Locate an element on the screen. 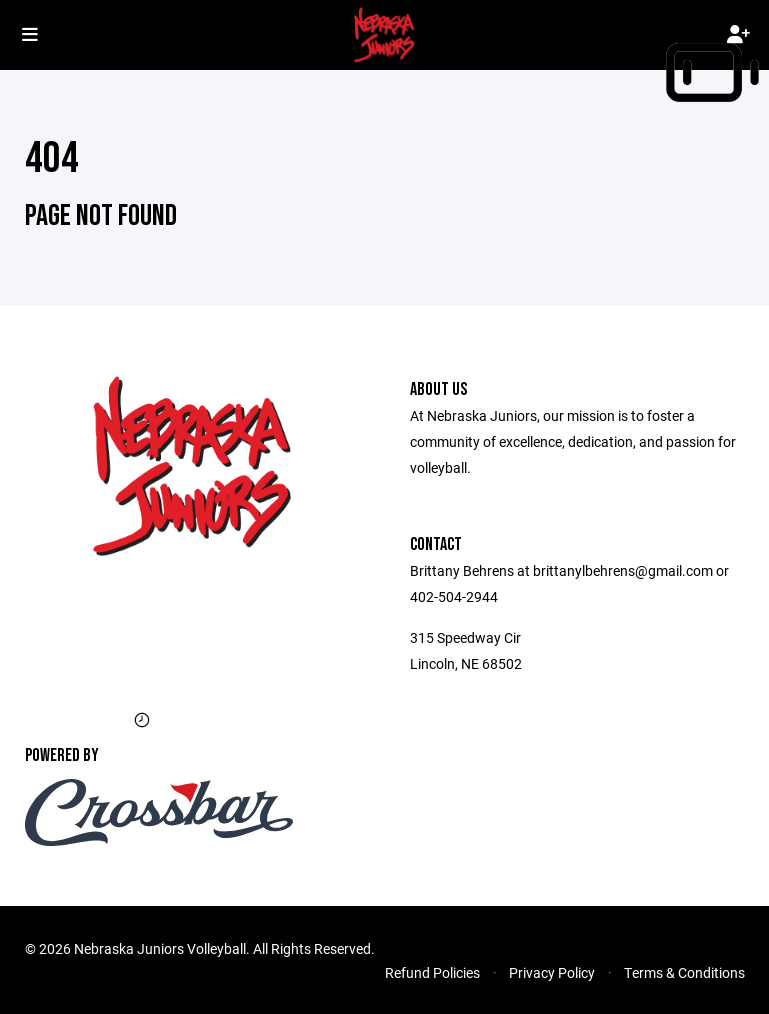  indicates 8 o'clock time is located at coordinates (142, 720).